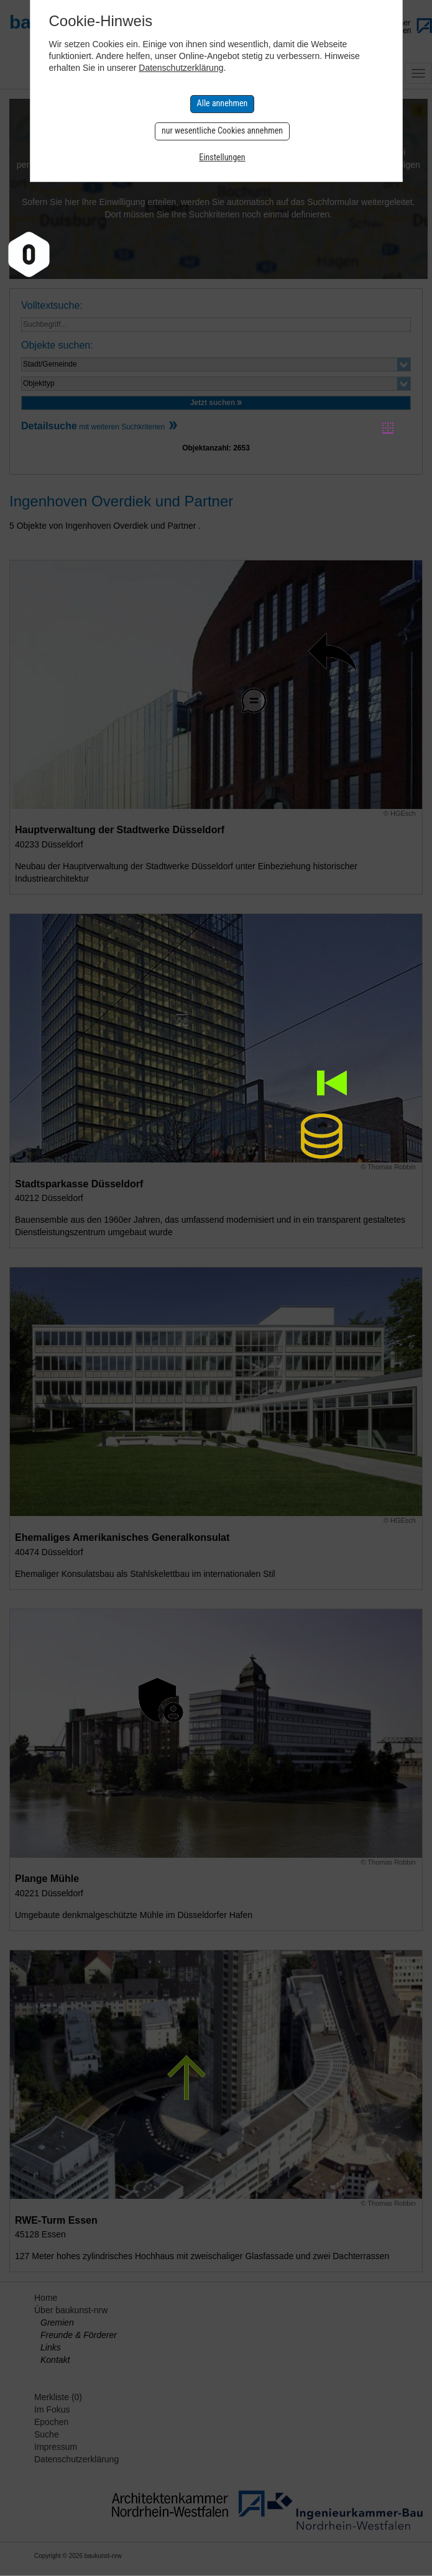 This screenshot has width=432, height=2576. Describe the element at coordinates (321, 1136) in the screenshot. I see `access database or data storage` at that location.